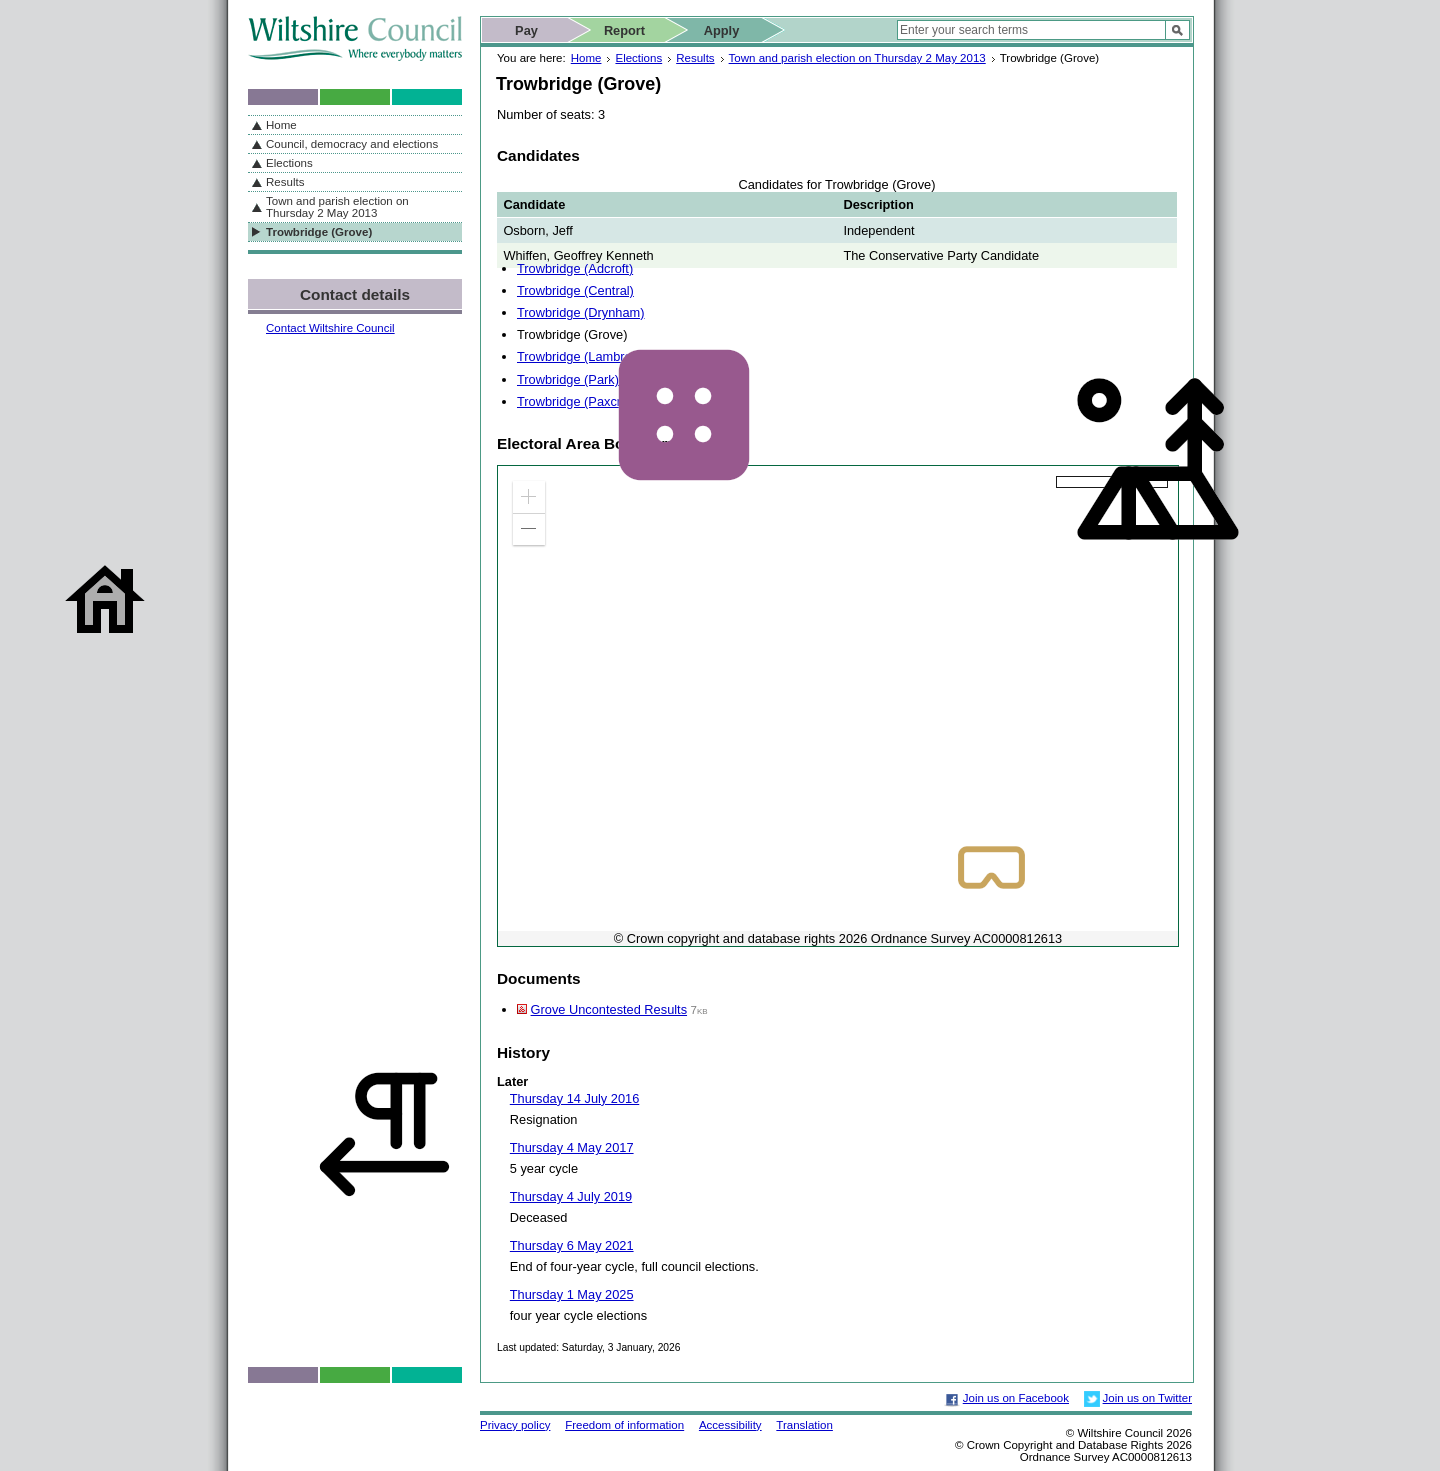 The height and width of the screenshot is (1471, 1440). What do you see at coordinates (384, 1131) in the screenshot?
I see `align text to the left` at bounding box center [384, 1131].